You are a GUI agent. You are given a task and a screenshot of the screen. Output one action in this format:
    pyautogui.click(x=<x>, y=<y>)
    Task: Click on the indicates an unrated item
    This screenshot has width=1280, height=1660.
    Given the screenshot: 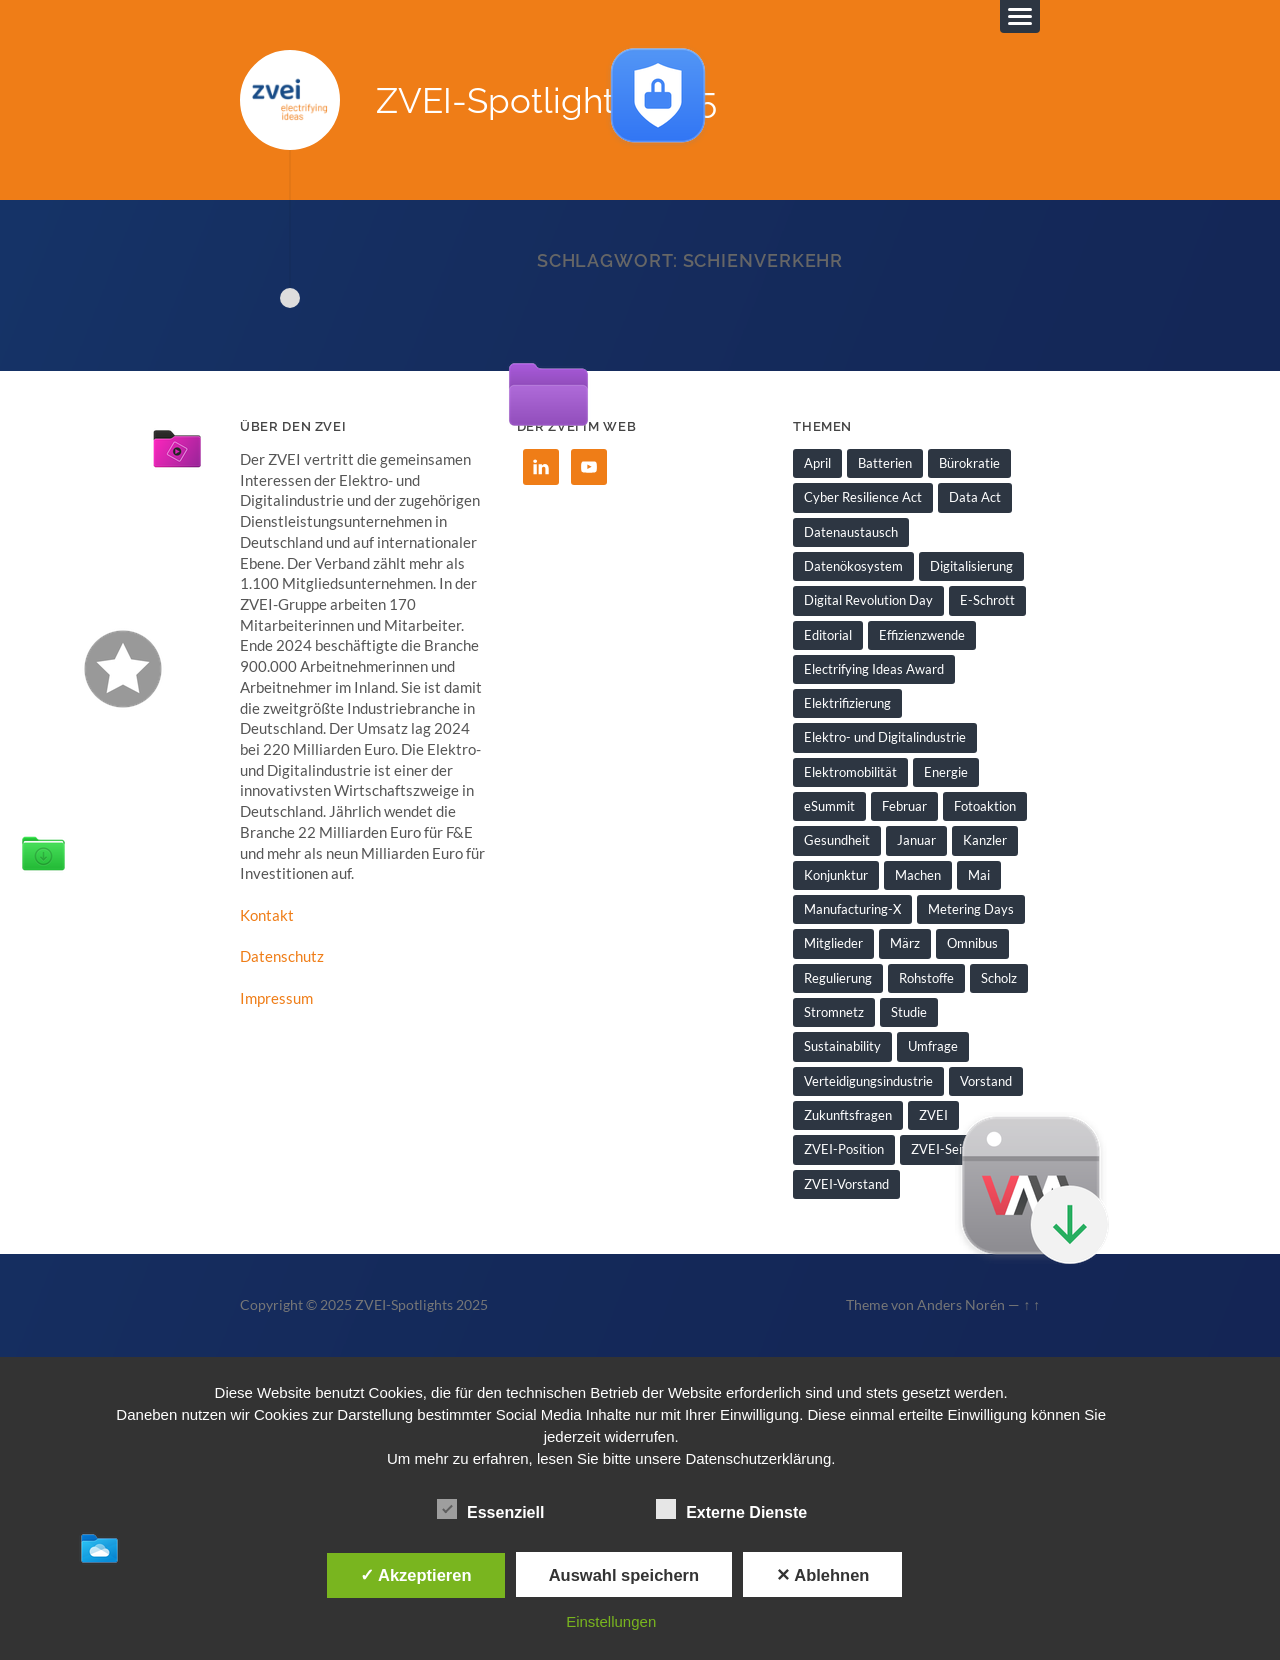 What is the action you would take?
    pyautogui.click(x=123, y=669)
    